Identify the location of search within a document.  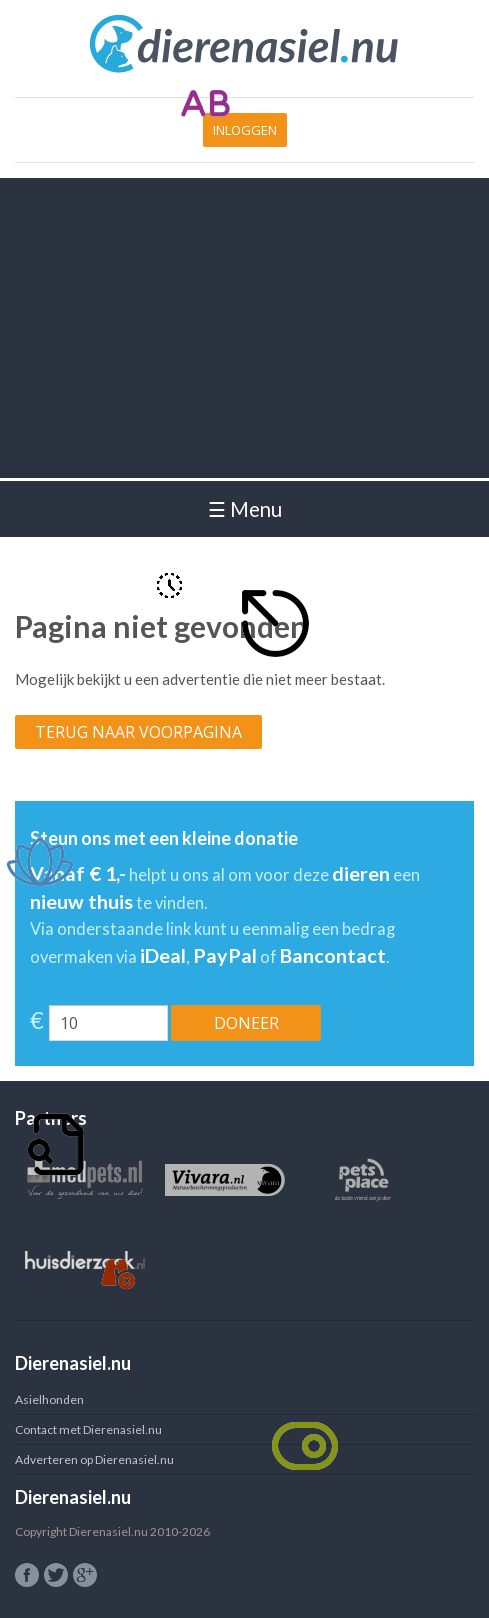
(58, 1144).